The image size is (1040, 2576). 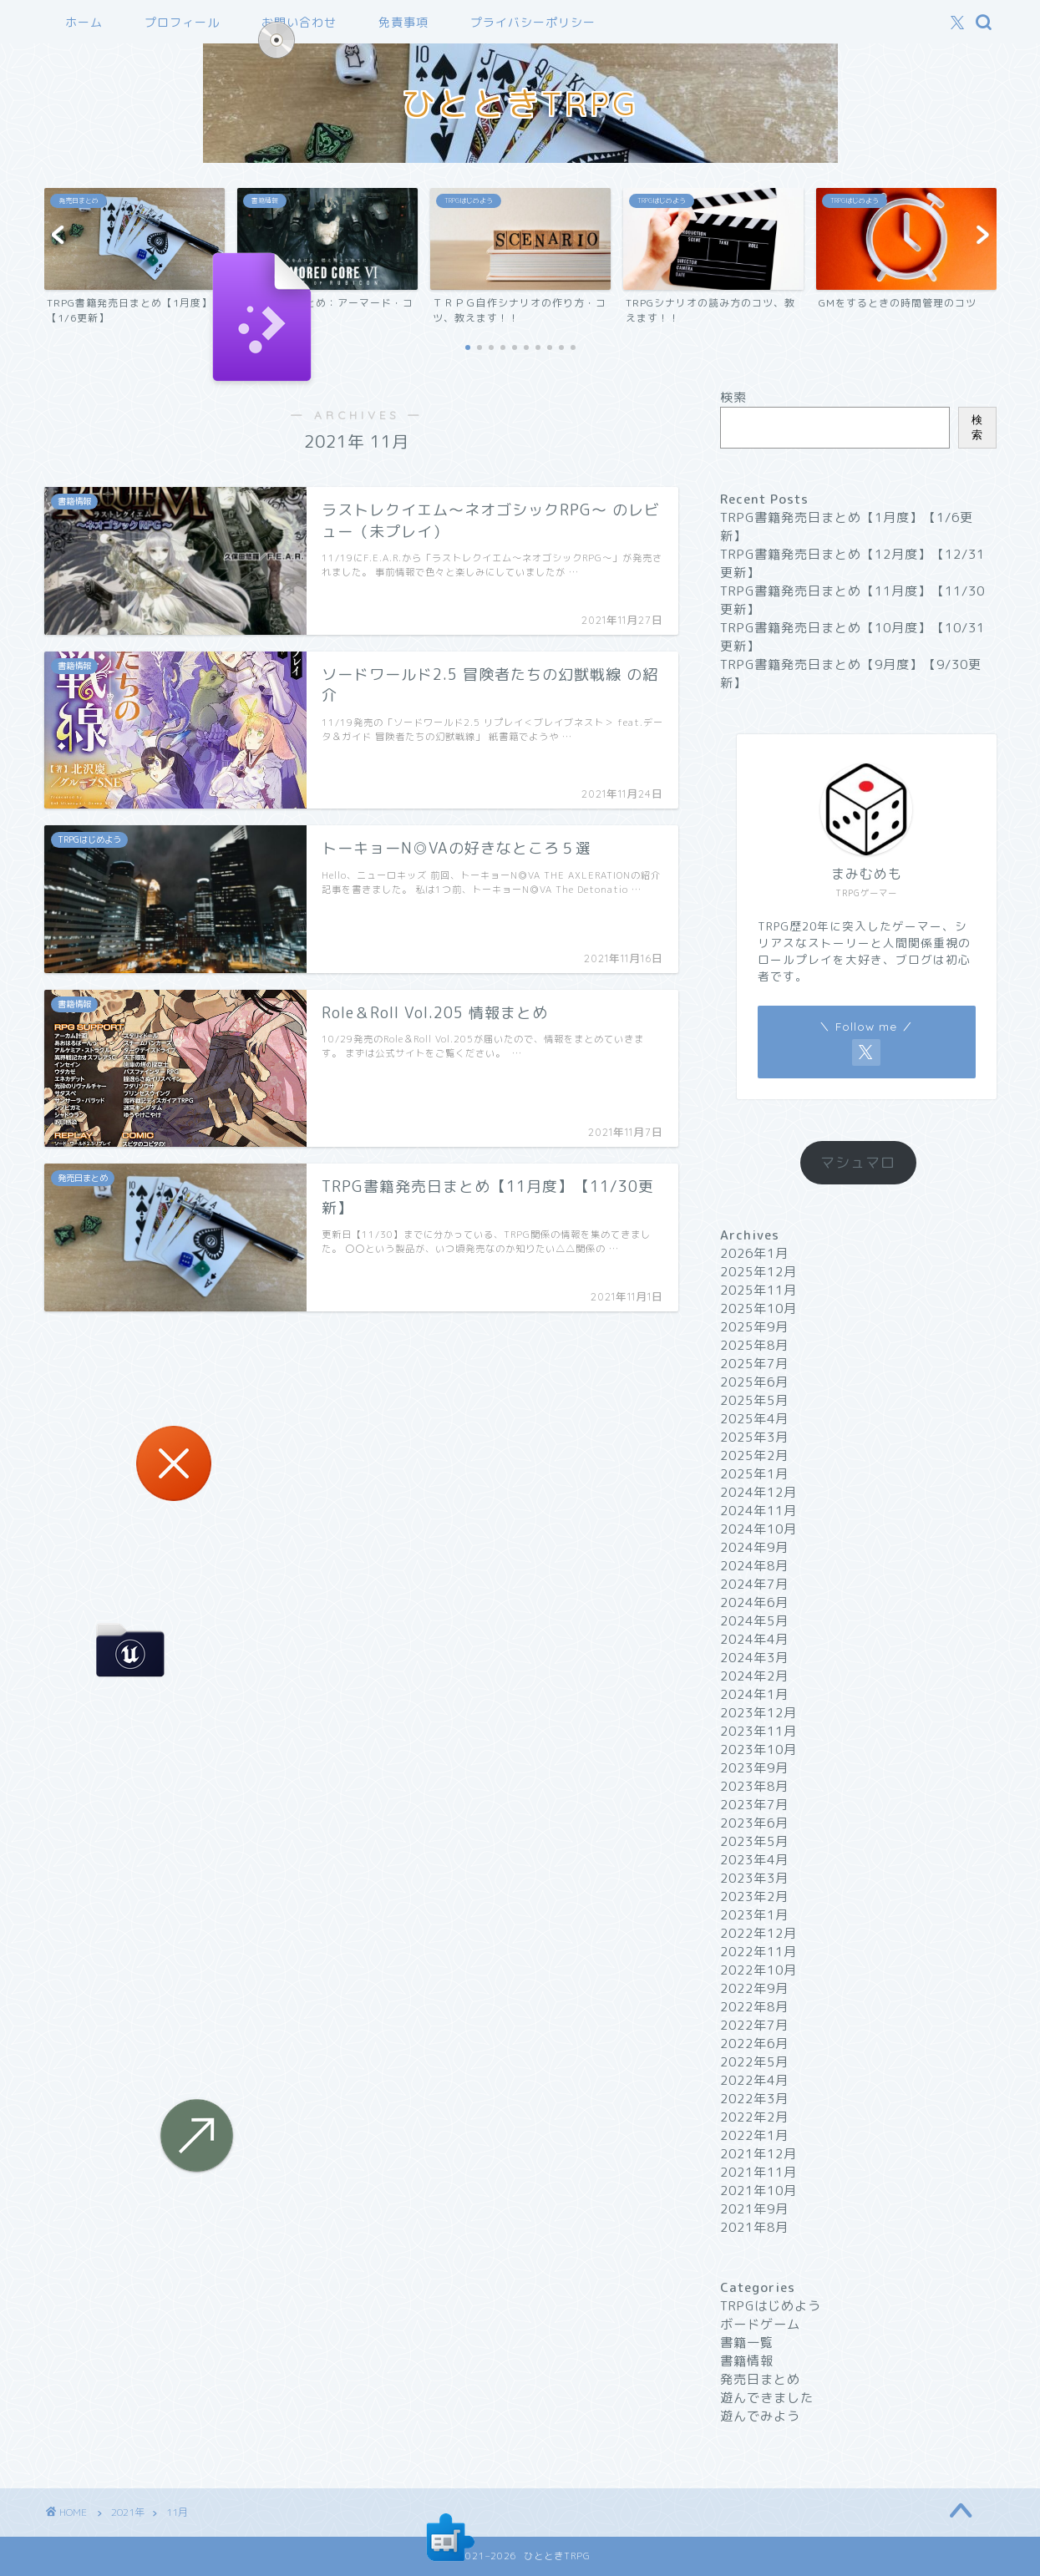 What do you see at coordinates (196, 2135) in the screenshot?
I see `indicates a symbolic link or shortcut to another file` at bounding box center [196, 2135].